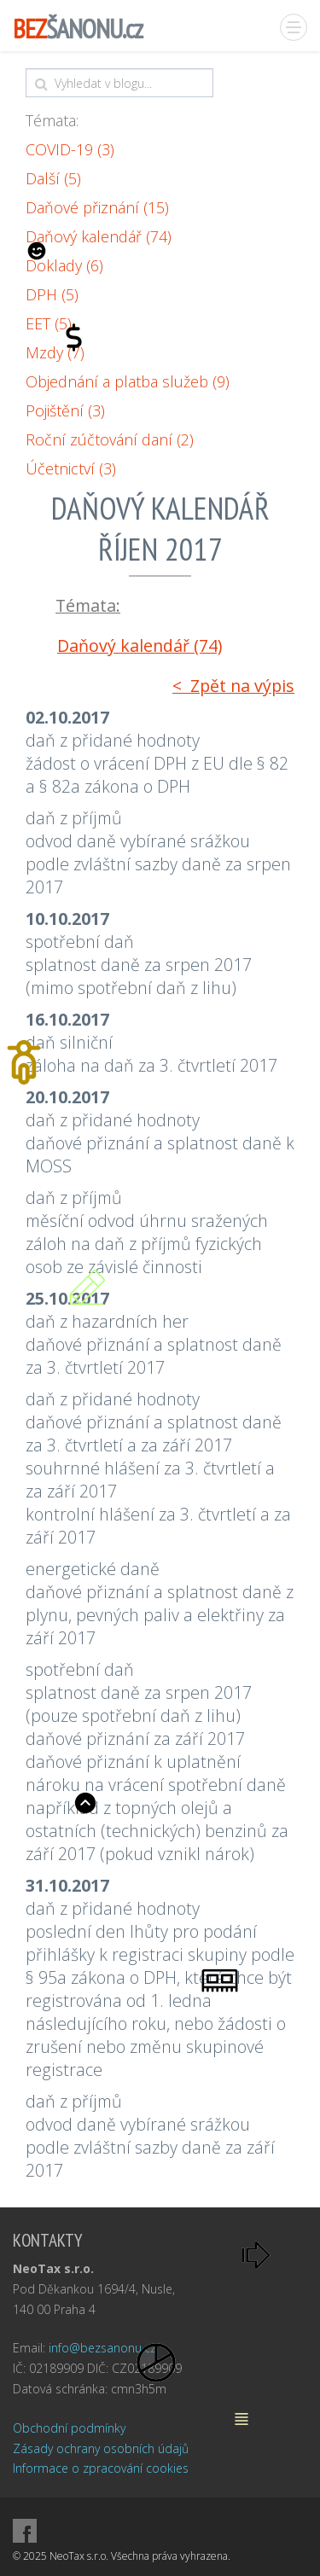 Image resolution: width=320 pixels, height=2576 pixels. I want to click on edit text or content, so click(86, 1288).